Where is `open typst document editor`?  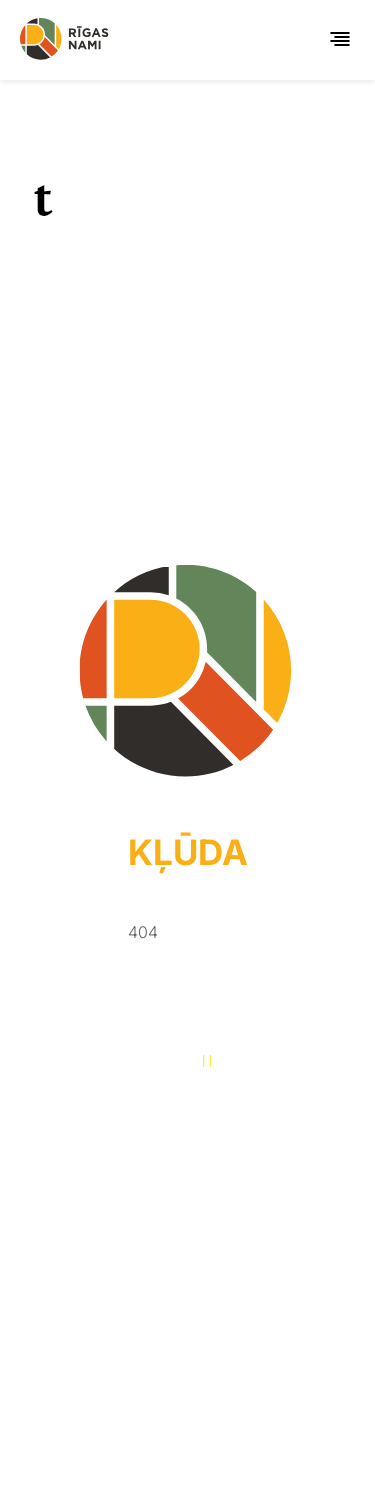 open typst document editor is located at coordinates (43, 200).